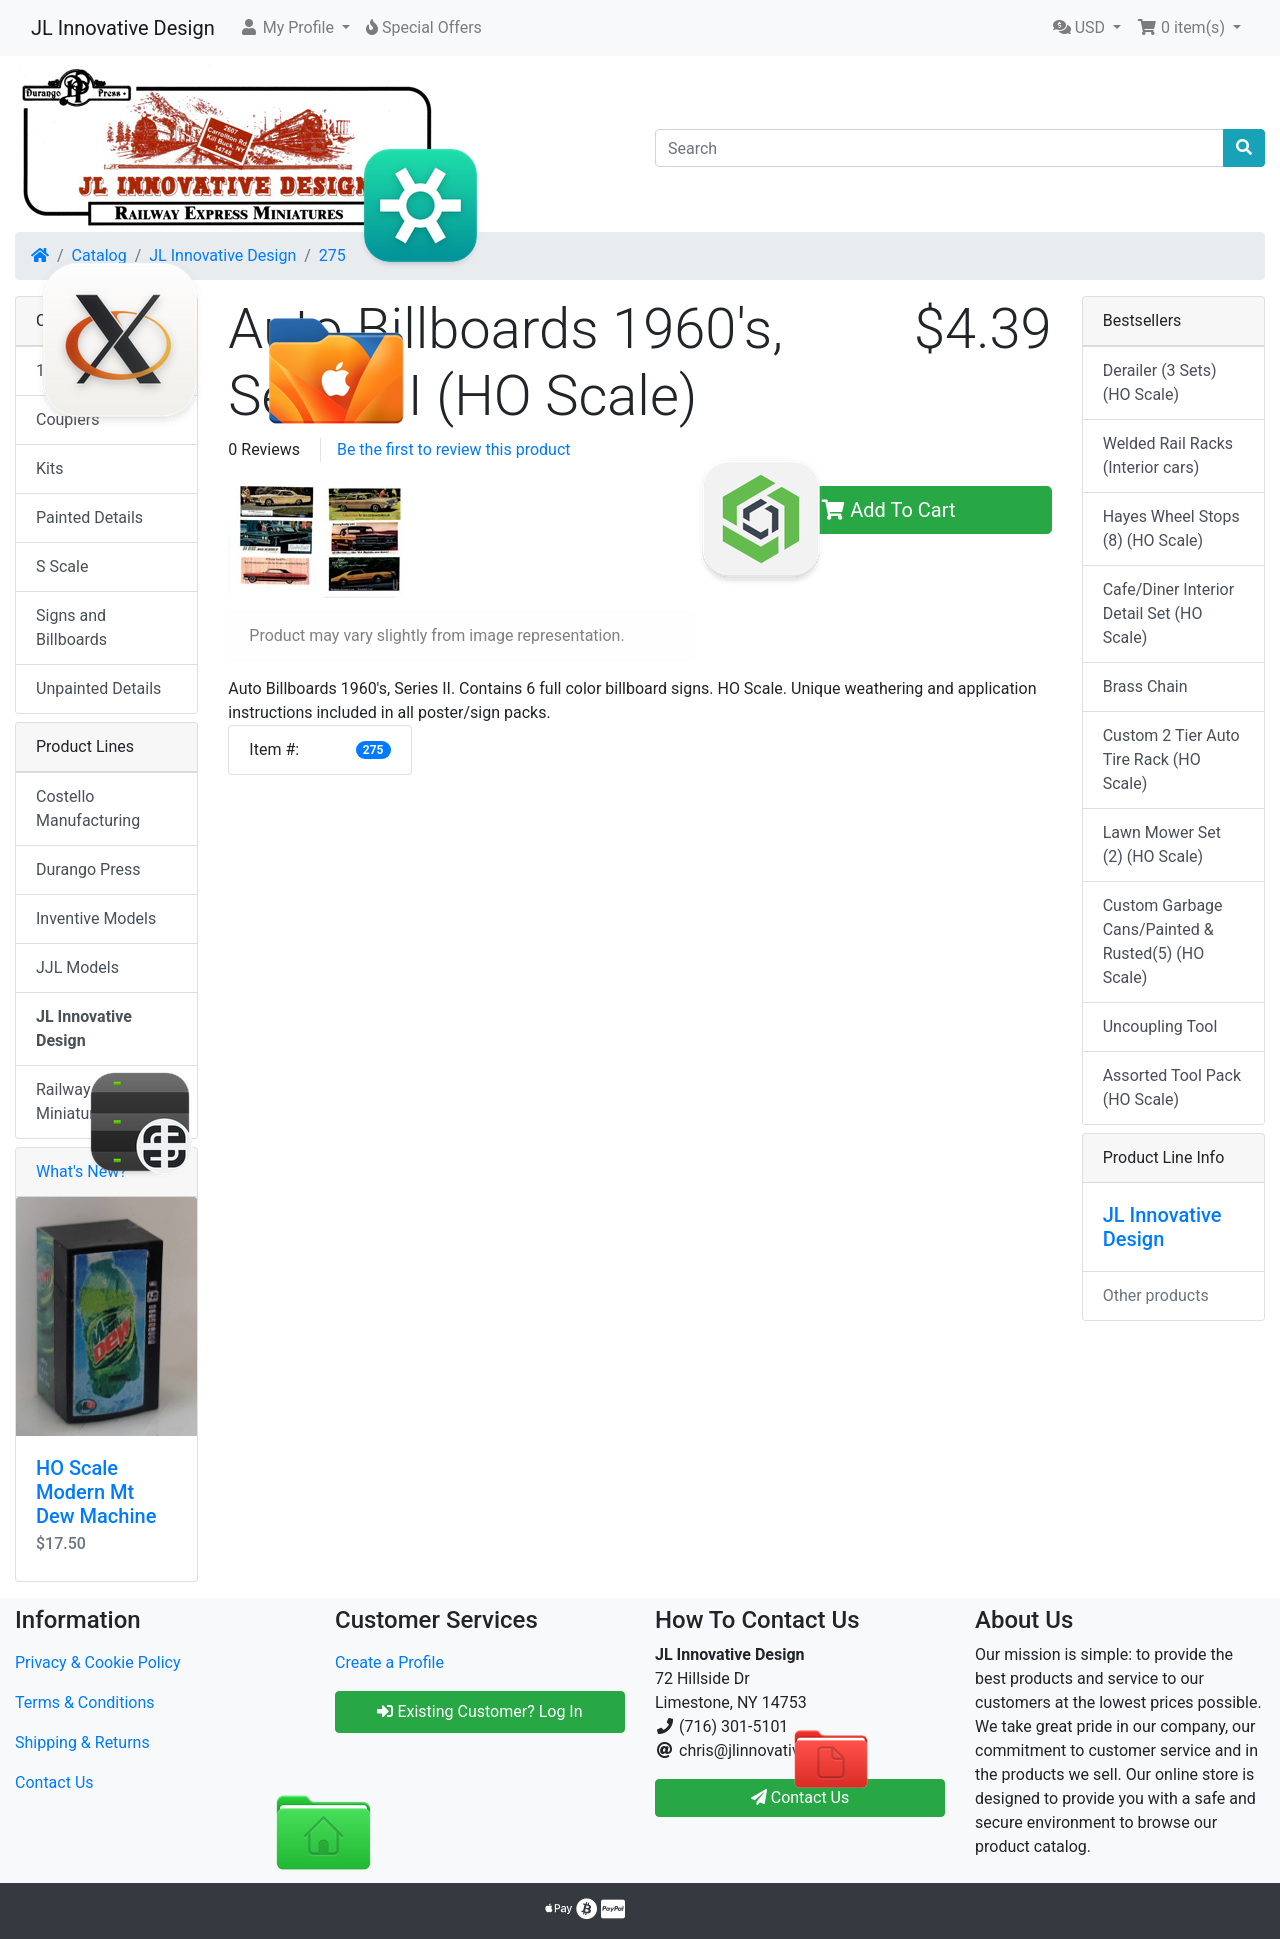 This screenshot has width=1280, height=1939. Describe the element at coordinates (120, 340) in the screenshot. I see `launch xorg display server application` at that location.